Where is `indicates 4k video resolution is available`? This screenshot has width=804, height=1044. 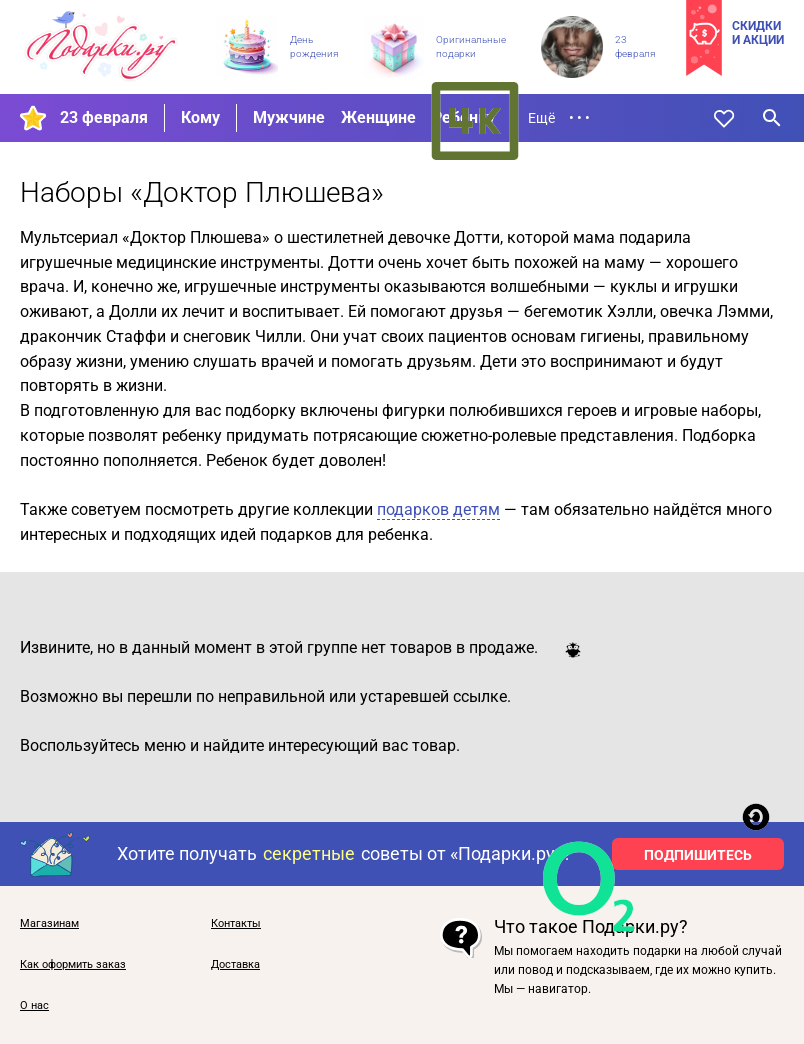 indicates 4k video resolution is available is located at coordinates (475, 121).